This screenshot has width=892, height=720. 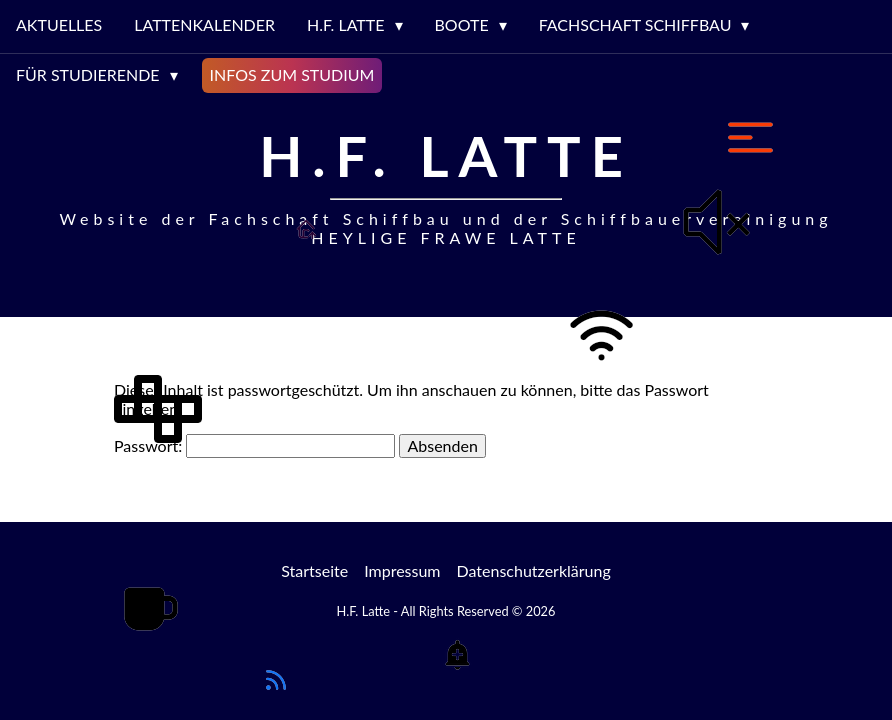 What do you see at coordinates (750, 137) in the screenshot?
I see `open navigation menu` at bounding box center [750, 137].